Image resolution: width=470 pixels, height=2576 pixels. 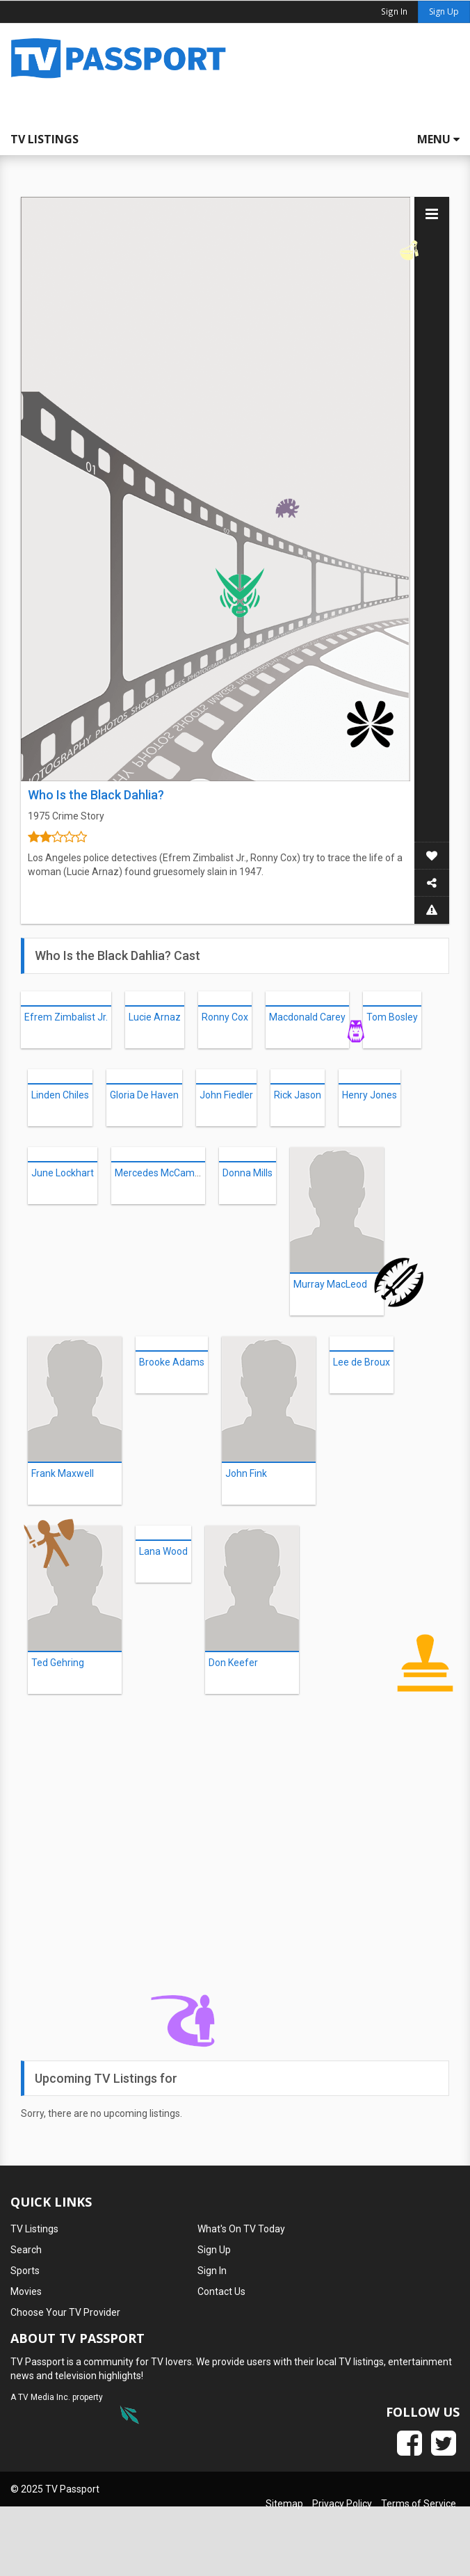 What do you see at coordinates (49, 1542) in the screenshot?
I see `select warrior or fighter class` at bounding box center [49, 1542].